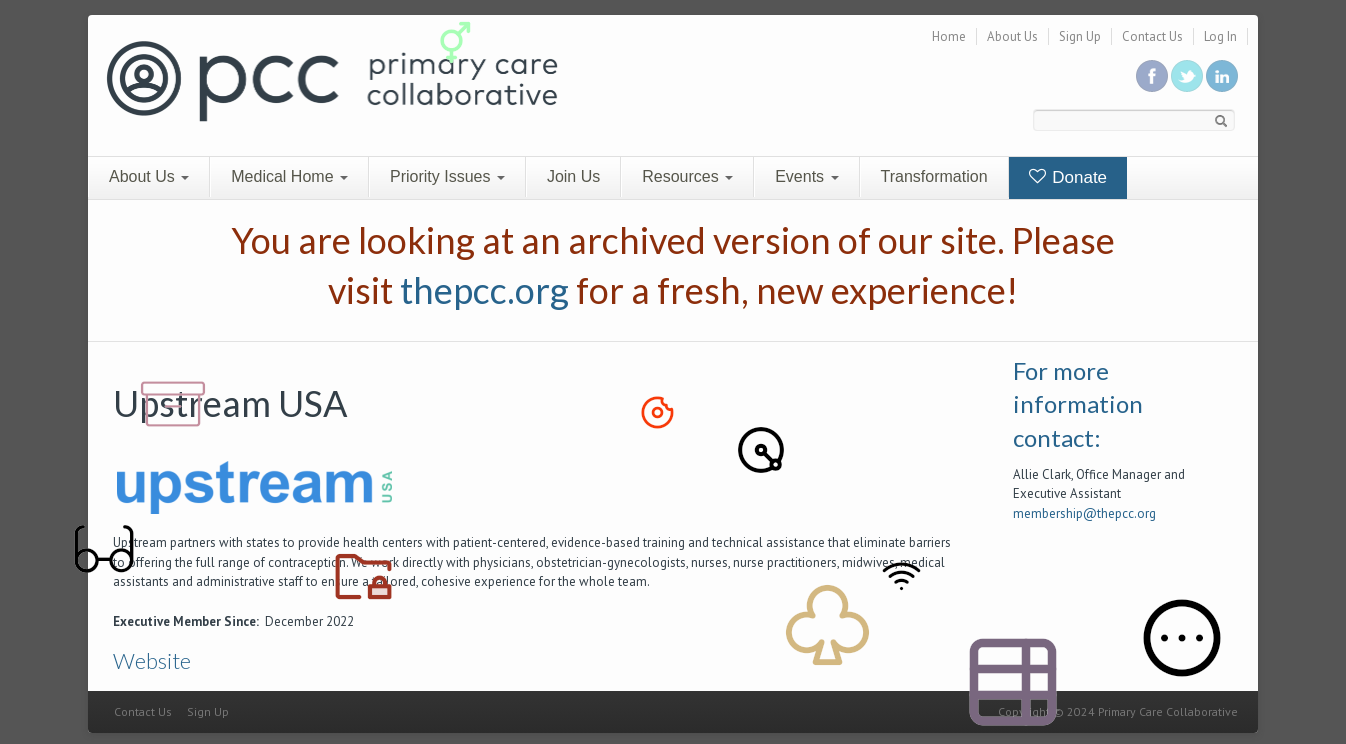  Describe the element at coordinates (104, 550) in the screenshot. I see `enable reading mode or reader view` at that location.